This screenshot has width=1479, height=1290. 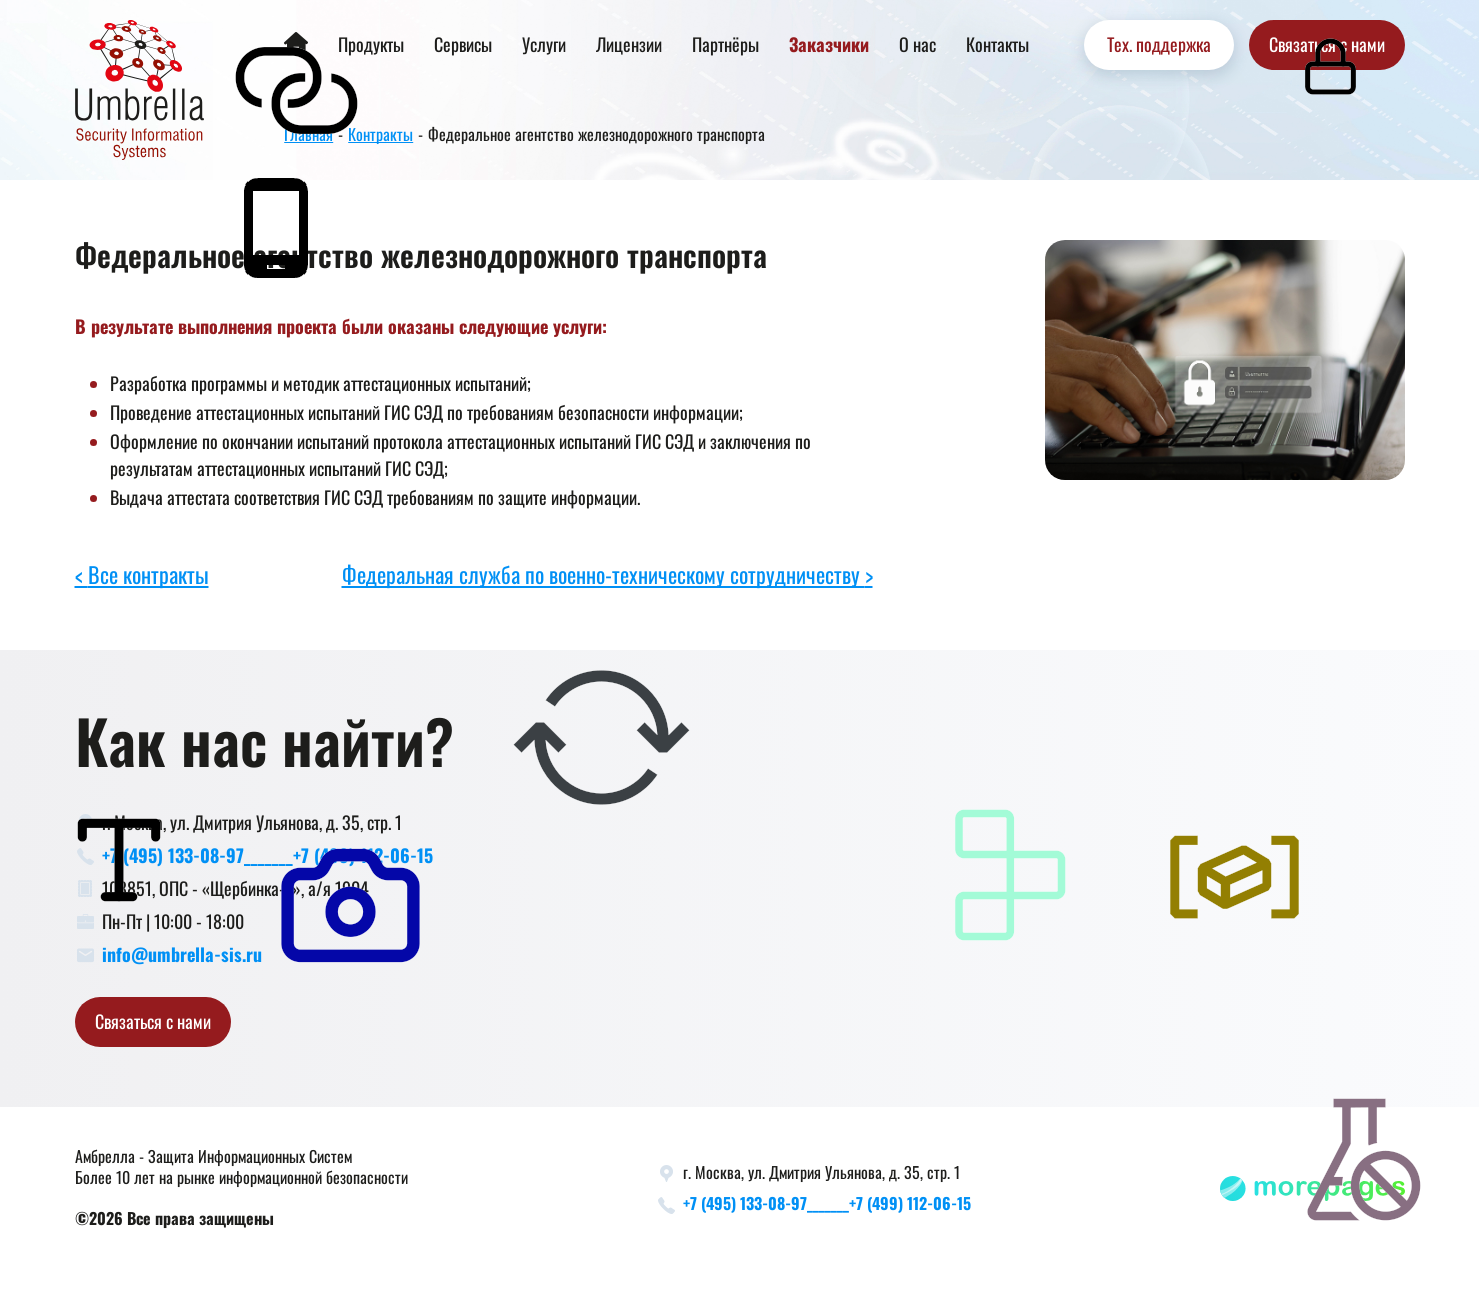 I want to click on view variable symbol in code editor, so click(x=1234, y=872).